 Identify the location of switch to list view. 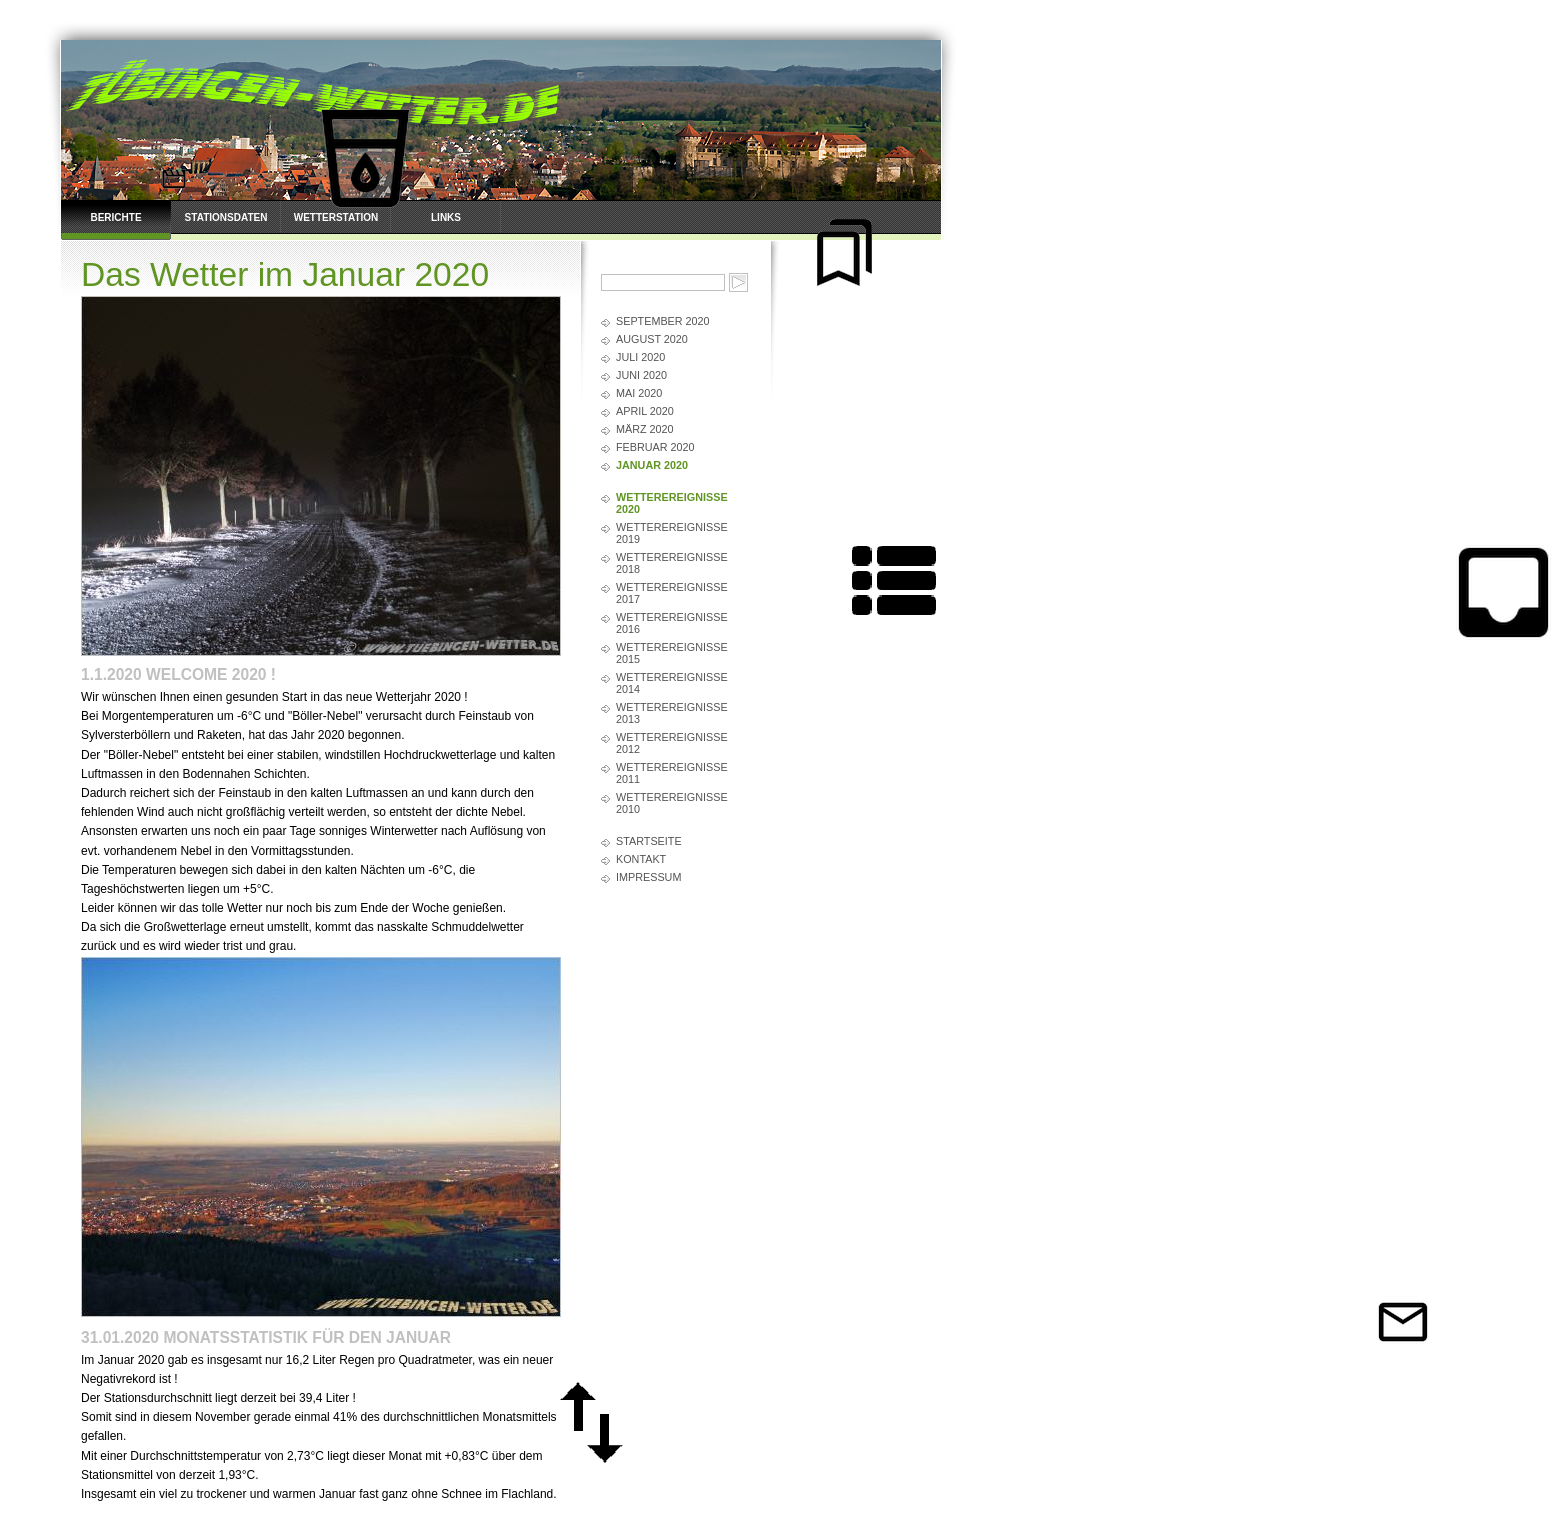
(896, 580).